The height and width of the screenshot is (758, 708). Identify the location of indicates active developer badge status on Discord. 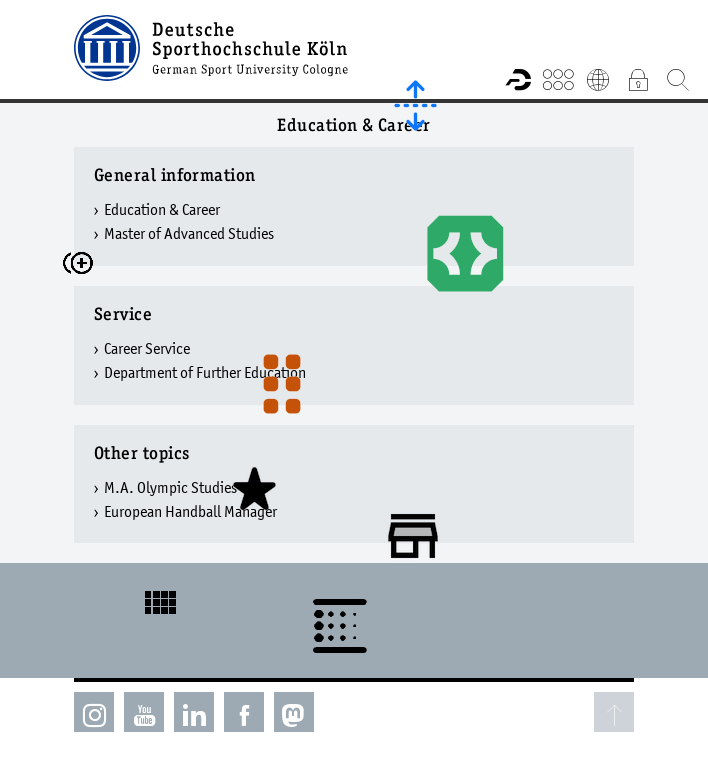
(465, 253).